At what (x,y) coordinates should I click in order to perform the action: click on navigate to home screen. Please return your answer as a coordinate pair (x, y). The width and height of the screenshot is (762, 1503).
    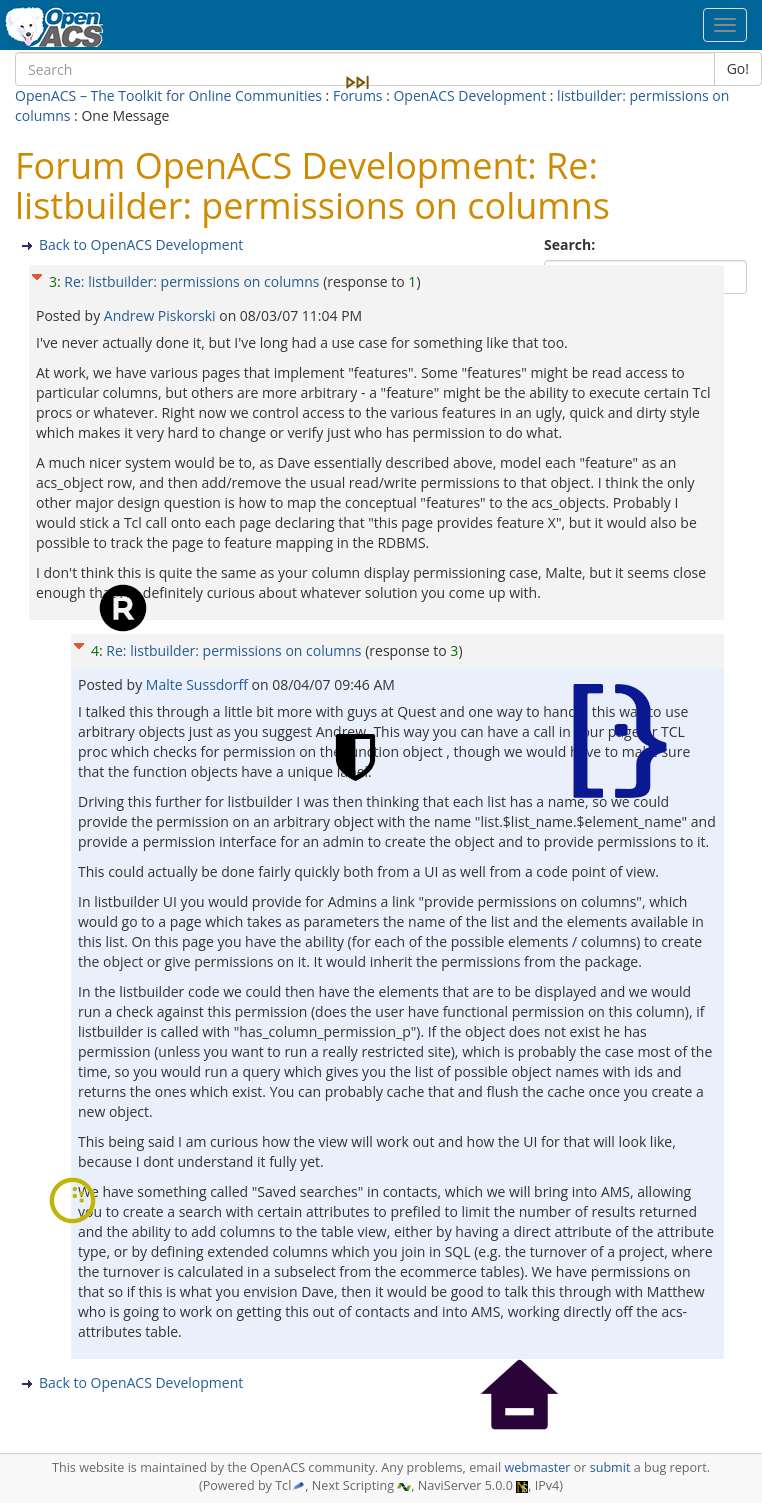
    Looking at the image, I should click on (519, 1397).